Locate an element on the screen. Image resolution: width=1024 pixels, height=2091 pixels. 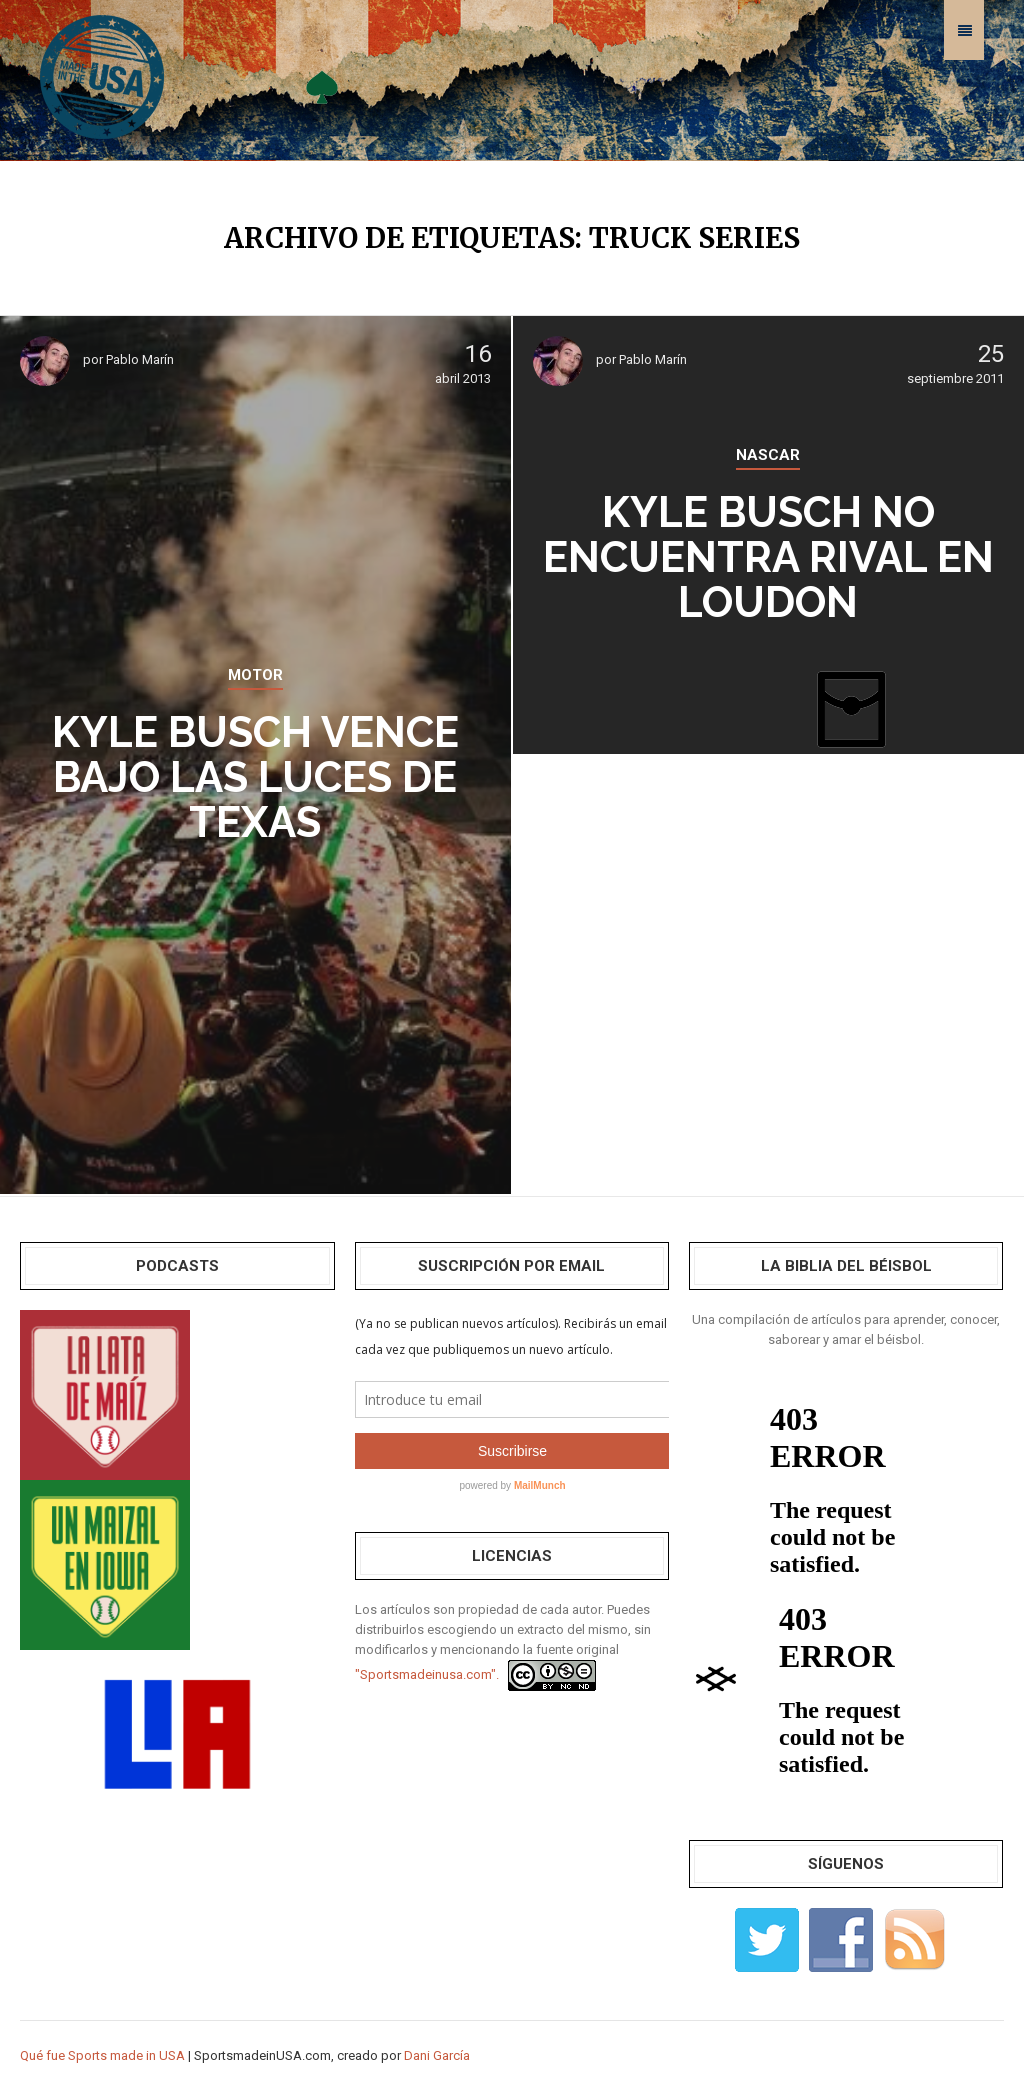
spades suit symbol for card games is located at coordinates (322, 88).